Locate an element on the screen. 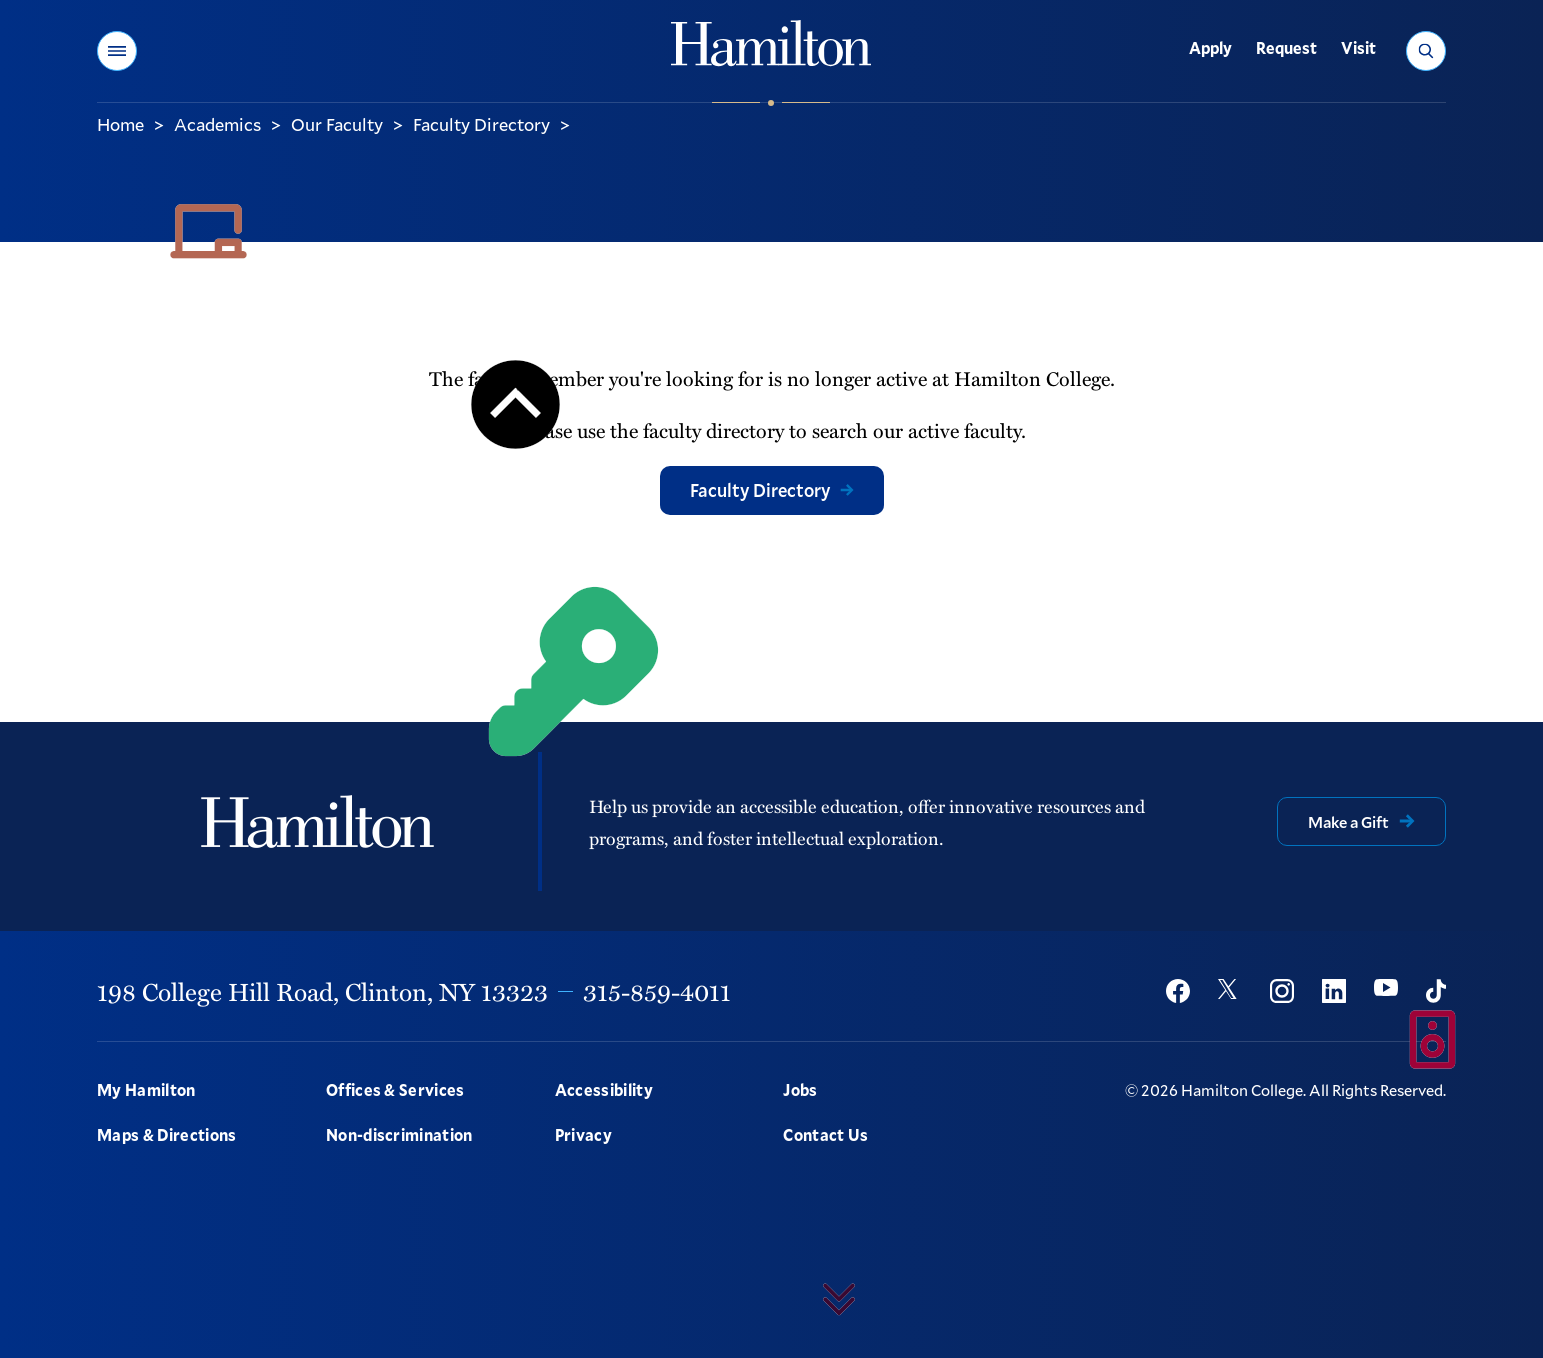  scroll to top of page is located at coordinates (515, 404).